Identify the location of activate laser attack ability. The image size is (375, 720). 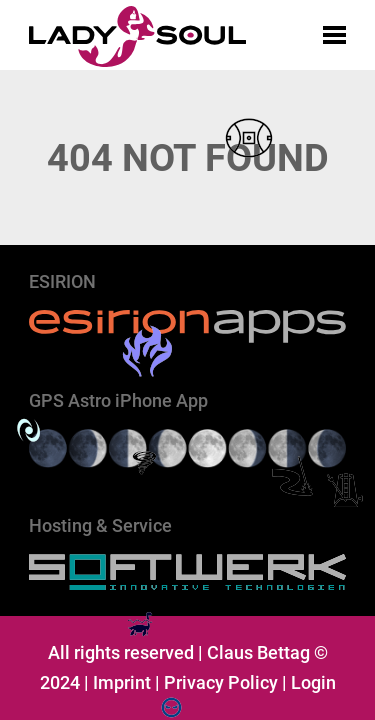
(292, 476).